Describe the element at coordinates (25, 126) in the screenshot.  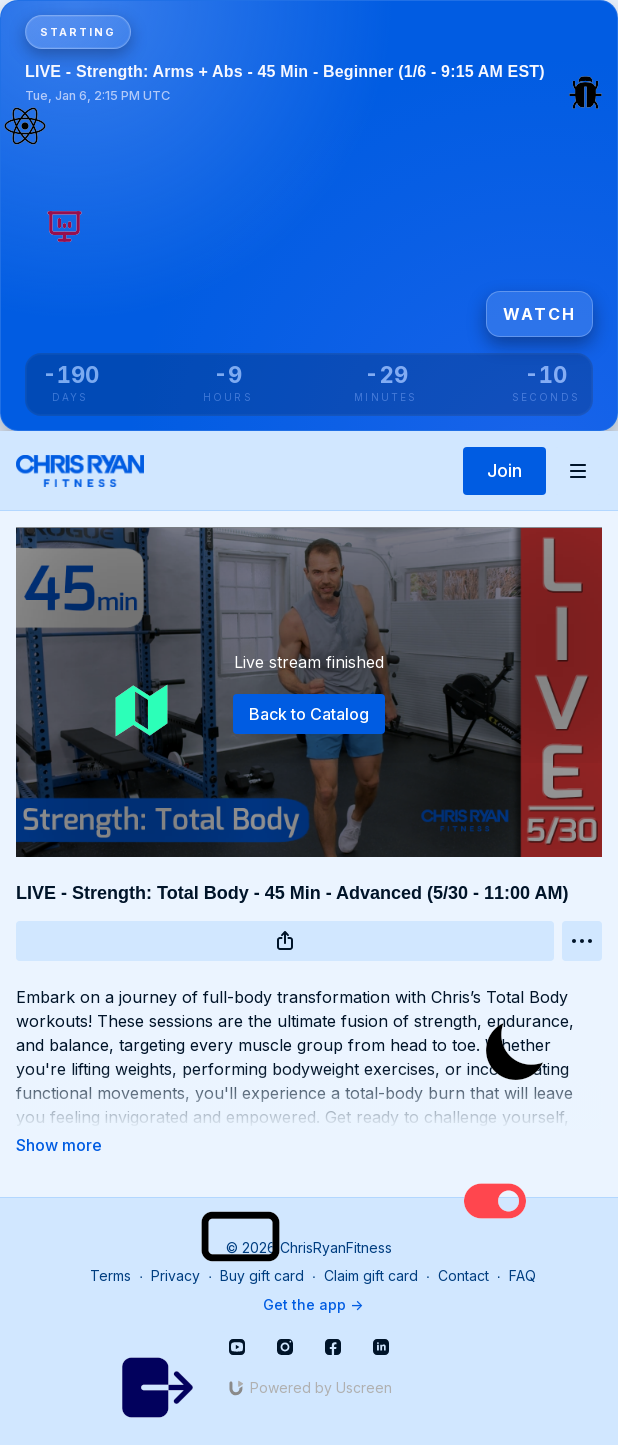
I see `React framework or library logo` at that location.